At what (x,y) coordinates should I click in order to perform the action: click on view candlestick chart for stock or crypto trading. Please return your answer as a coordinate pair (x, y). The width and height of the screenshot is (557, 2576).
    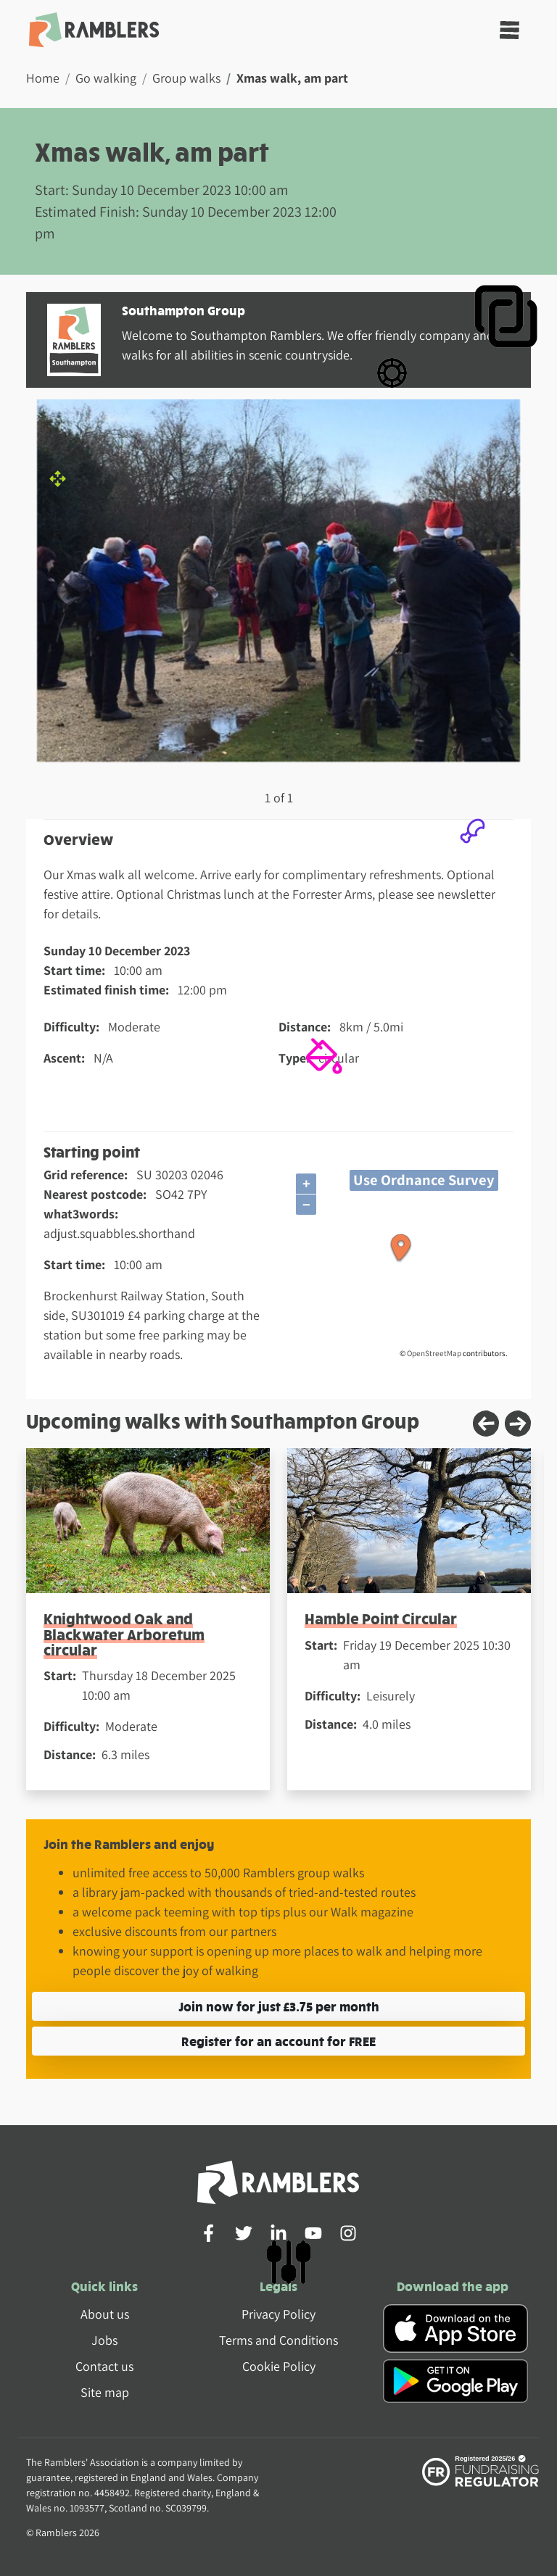
    Looking at the image, I should click on (289, 2262).